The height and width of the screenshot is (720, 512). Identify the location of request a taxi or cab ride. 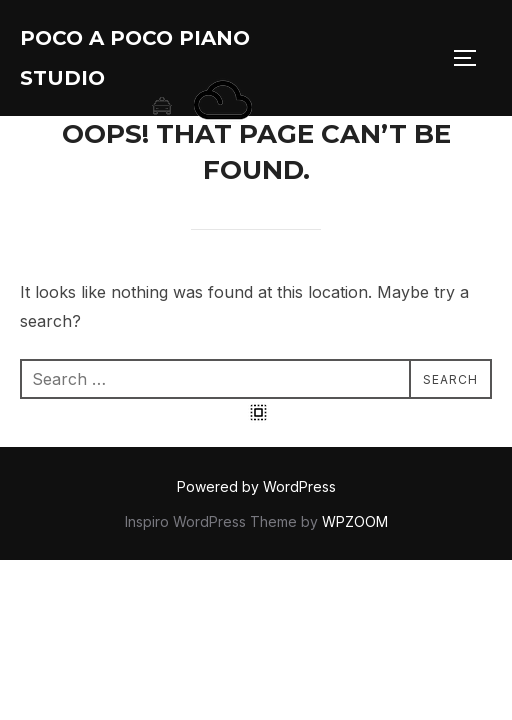
(162, 107).